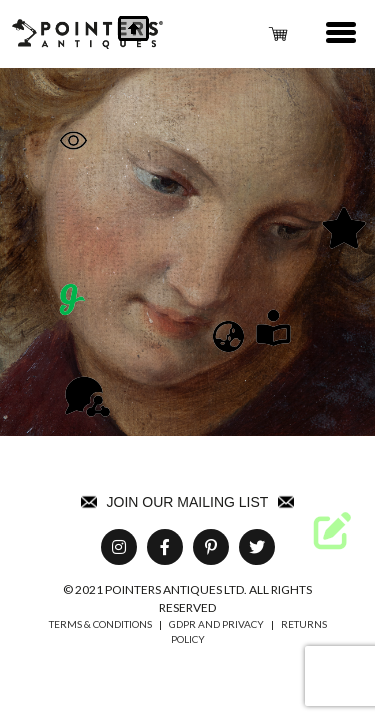 The image size is (375, 720). What do you see at coordinates (73, 140) in the screenshot?
I see `view or preview content` at bounding box center [73, 140].